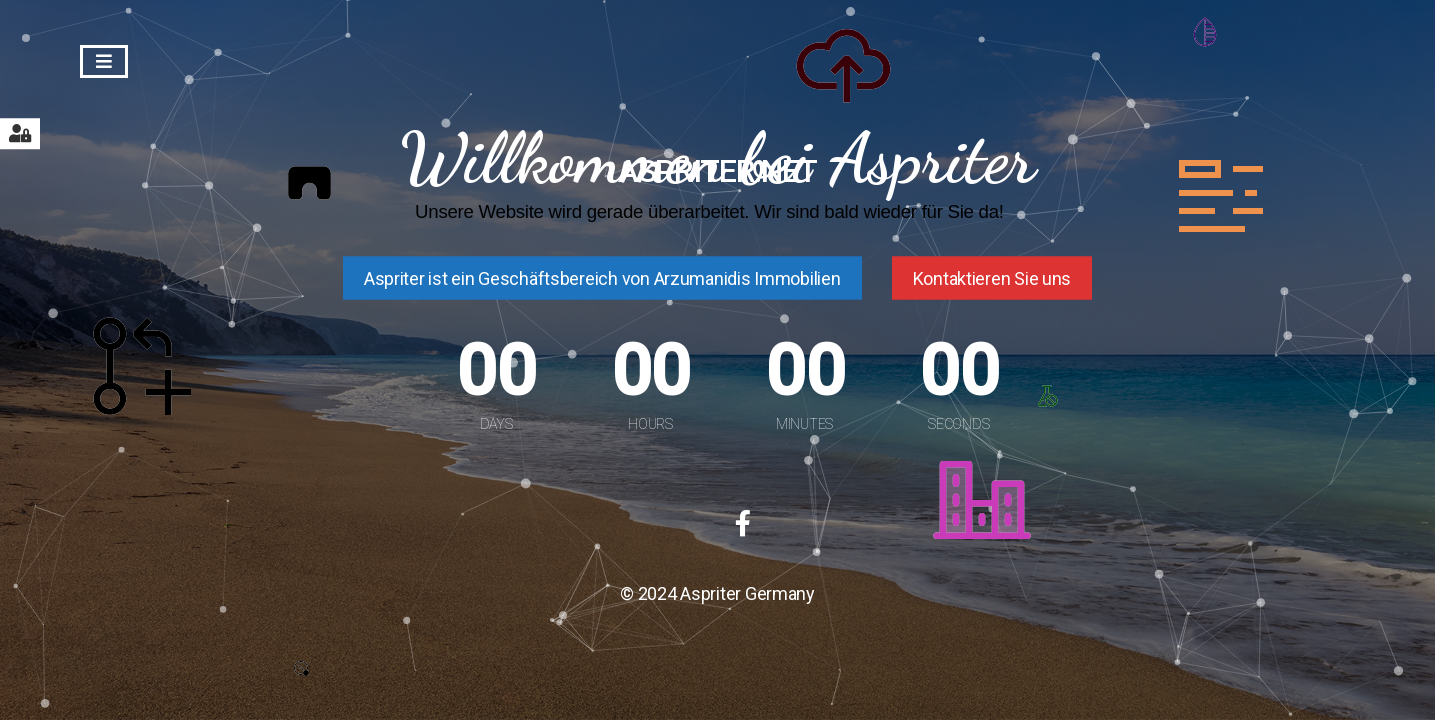 The height and width of the screenshot is (720, 1435). Describe the element at coordinates (843, 62) in the screenshot. I see `upload file to cloud storage` at that location.